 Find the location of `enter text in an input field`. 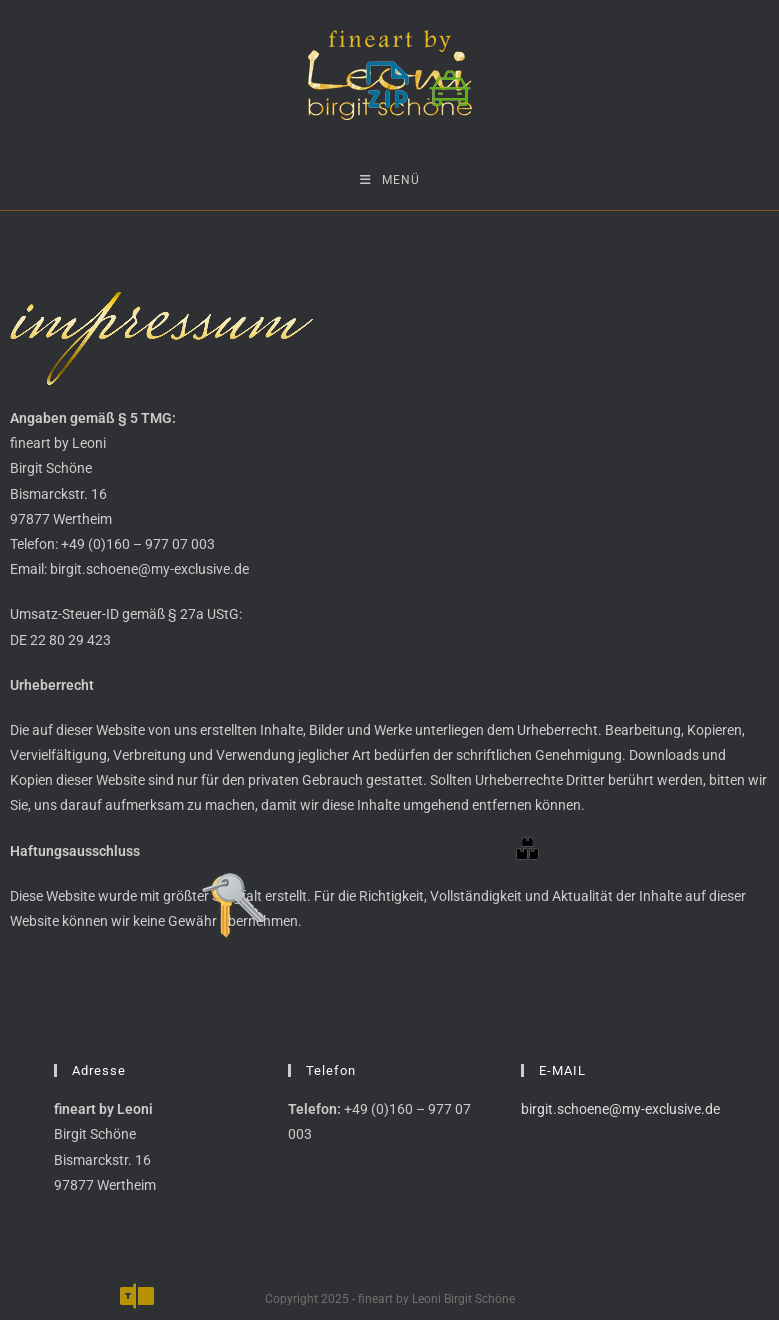

enter text in an input field is located at coordinates (137, 1296).